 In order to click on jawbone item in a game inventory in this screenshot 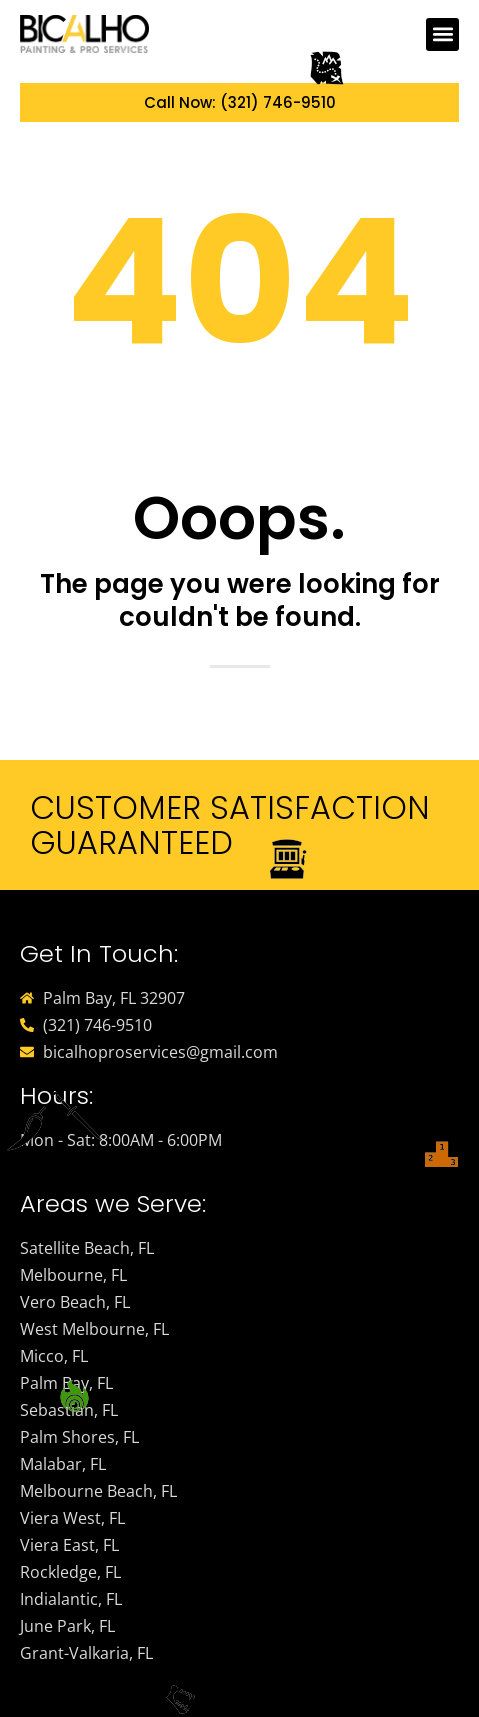, I will do `click(180, 1699)`.